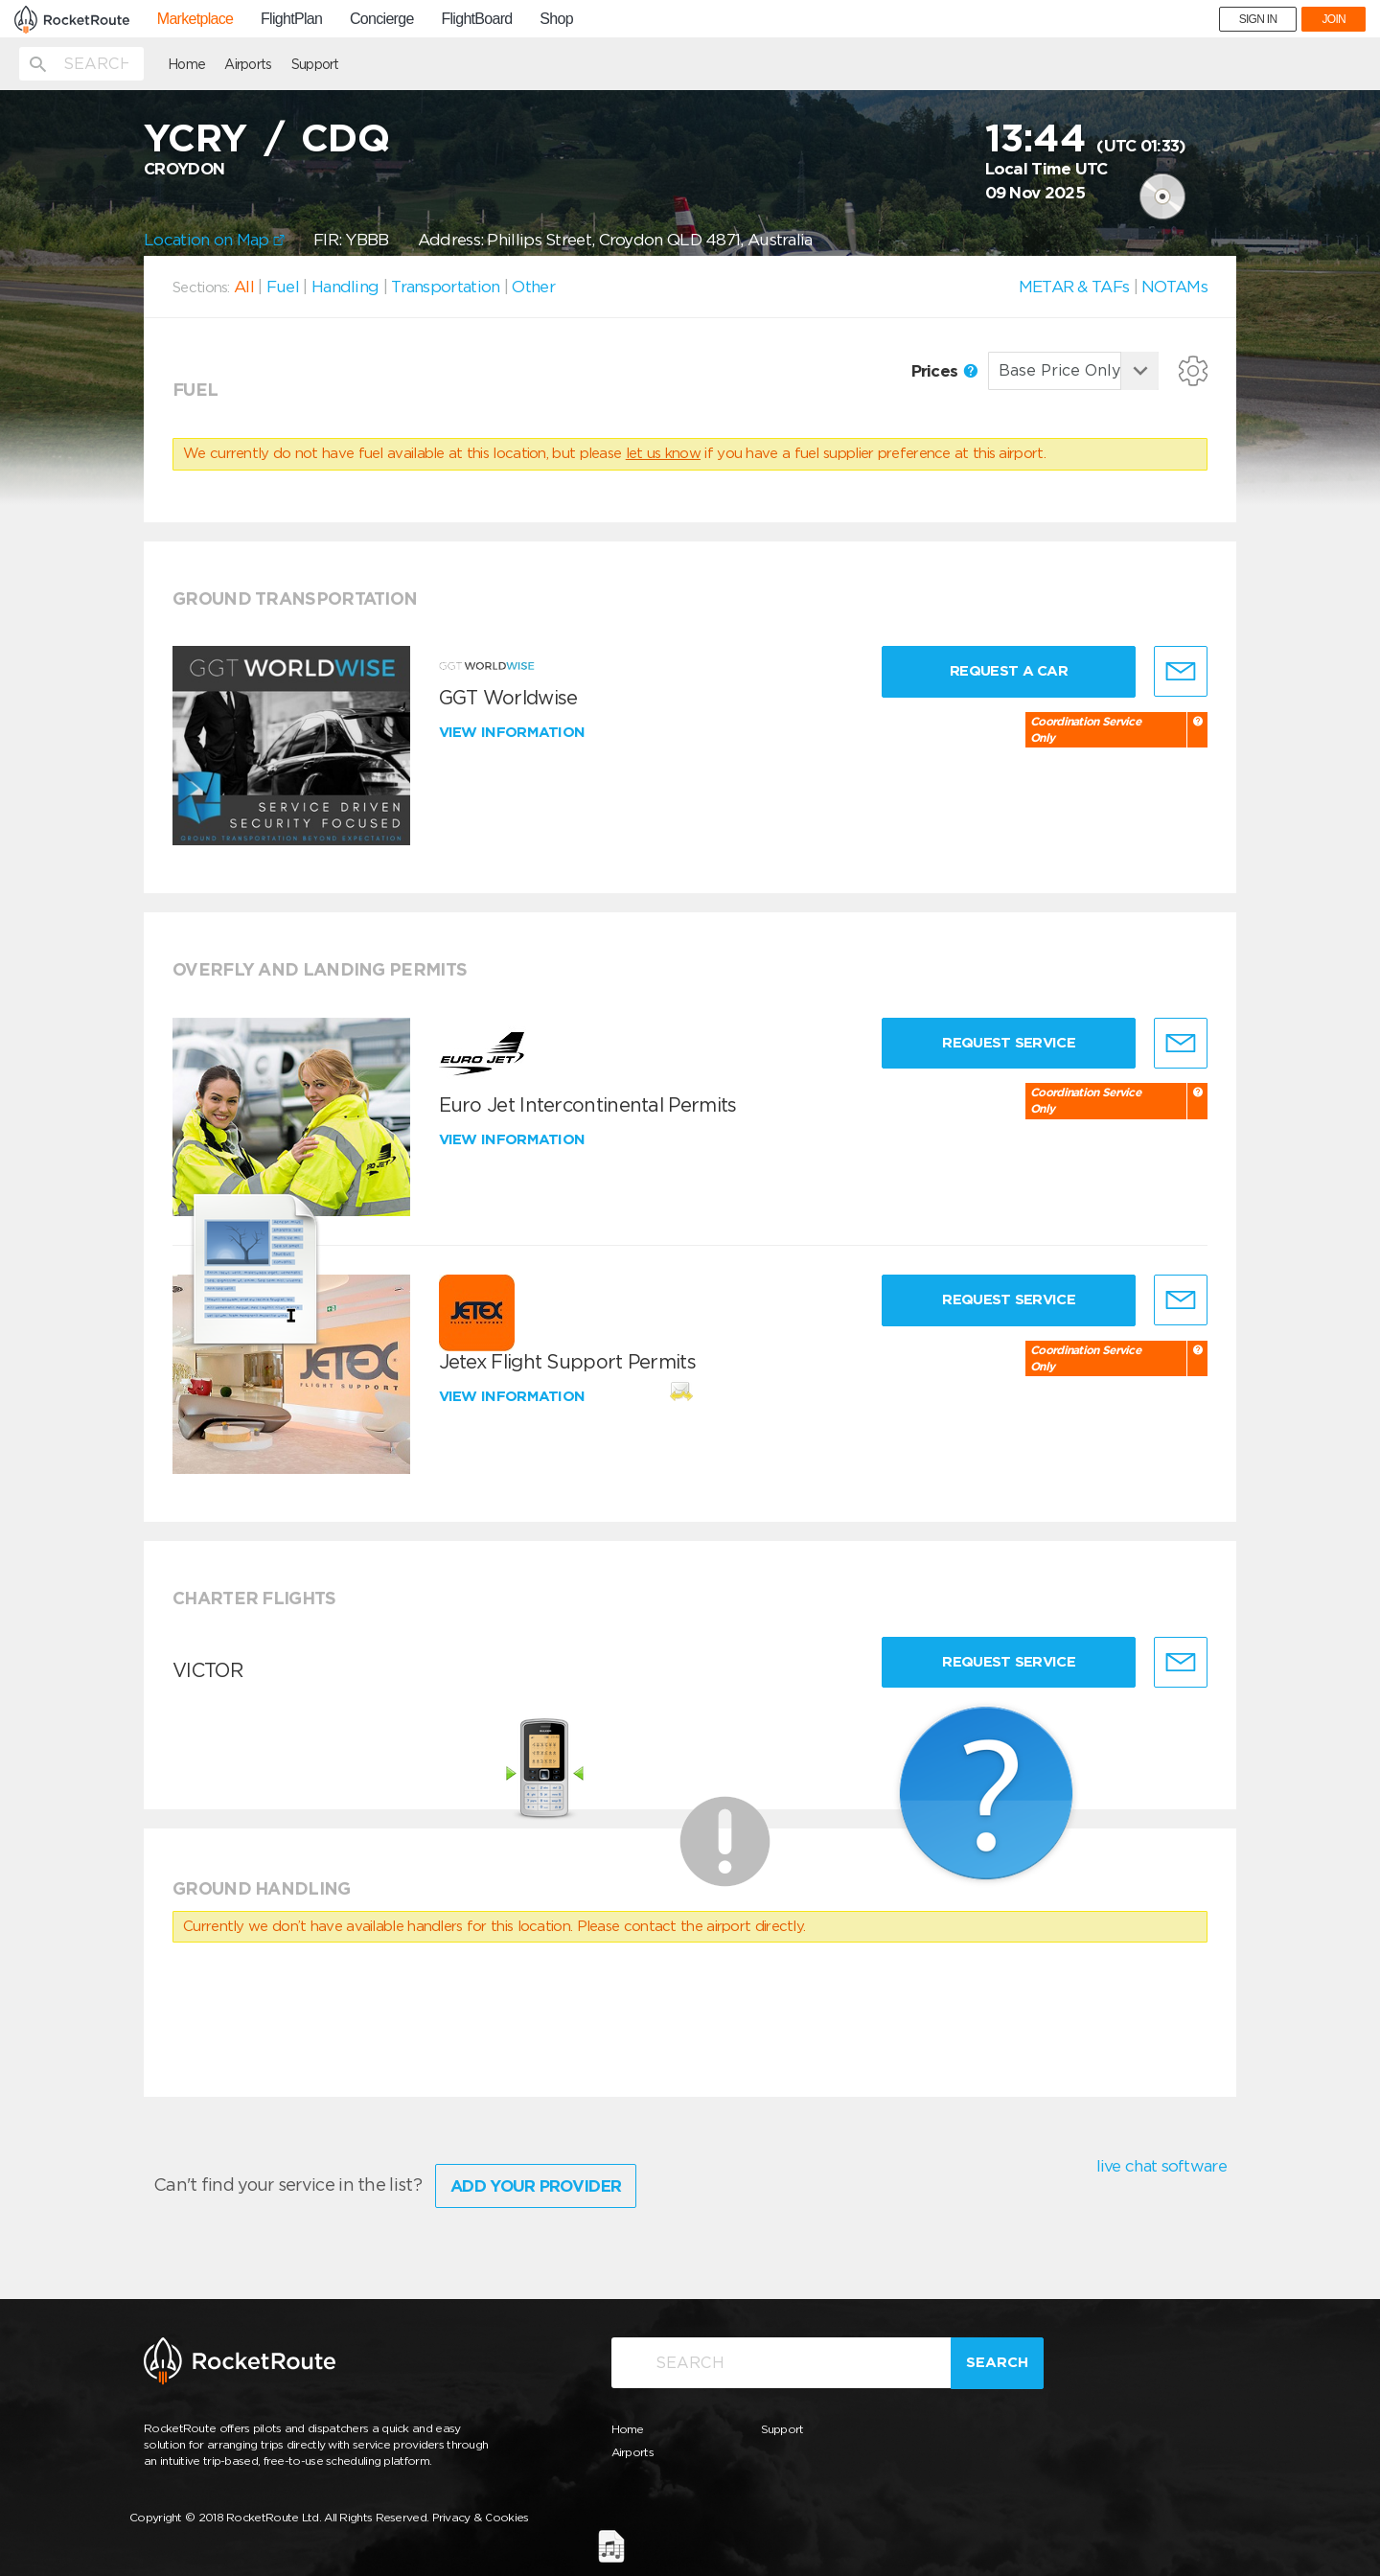 The height and width of the screenshot is (2576, 1380). What do you see at coordinates (681, 1390) in the screenshot?
I see `reply to all recipients of an email` at bounding box center [681, 1390].